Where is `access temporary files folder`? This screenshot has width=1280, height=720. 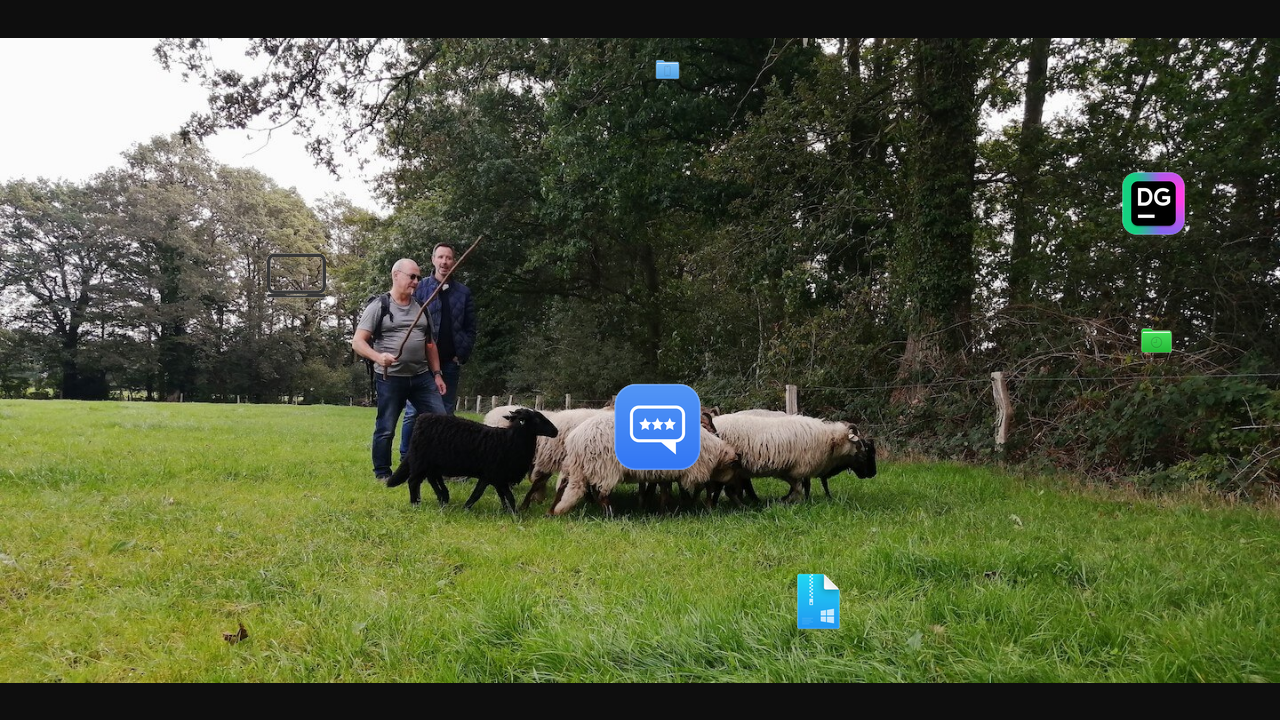
access temporary files folder is located at coordinates (1156, 340).